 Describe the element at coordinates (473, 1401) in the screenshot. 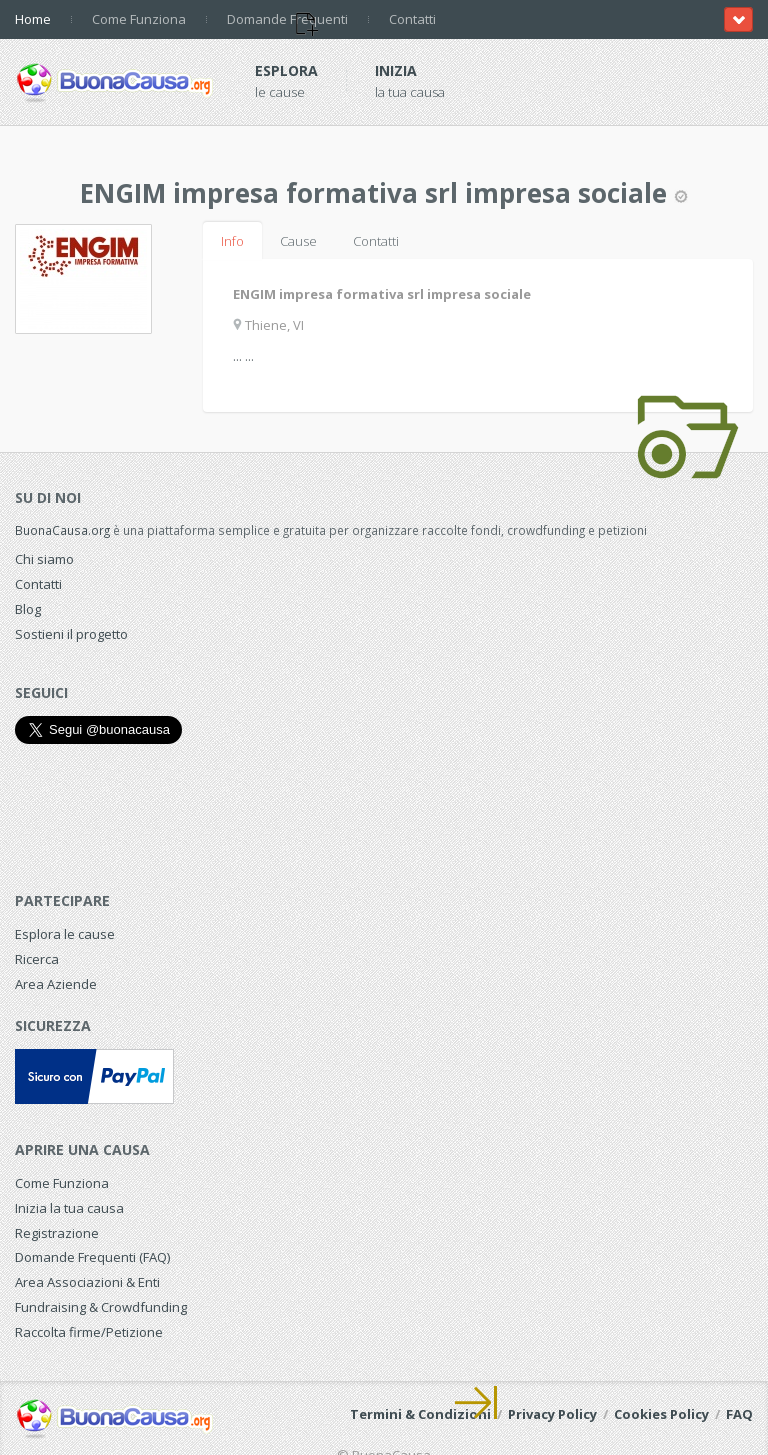

I see `move cursor to the next tab stop` at that location.